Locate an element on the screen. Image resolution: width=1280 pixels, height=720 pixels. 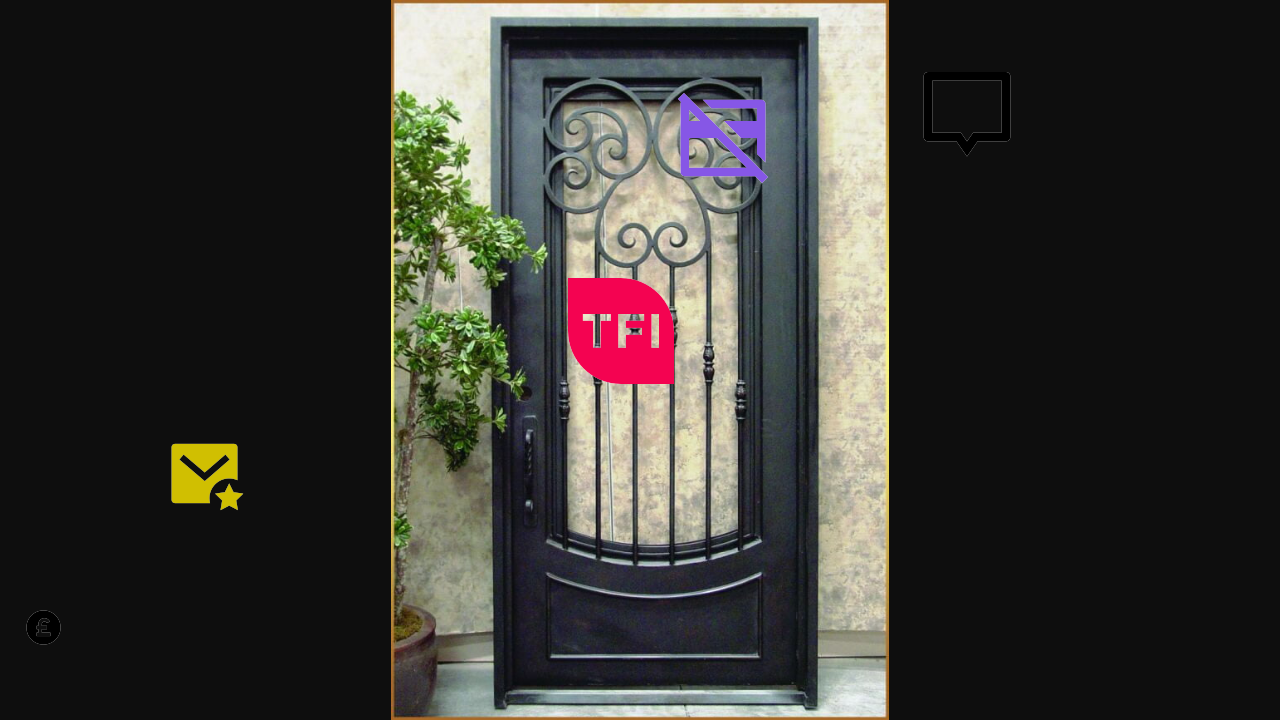
open chat or messaging is located at coordinates (967, 111).